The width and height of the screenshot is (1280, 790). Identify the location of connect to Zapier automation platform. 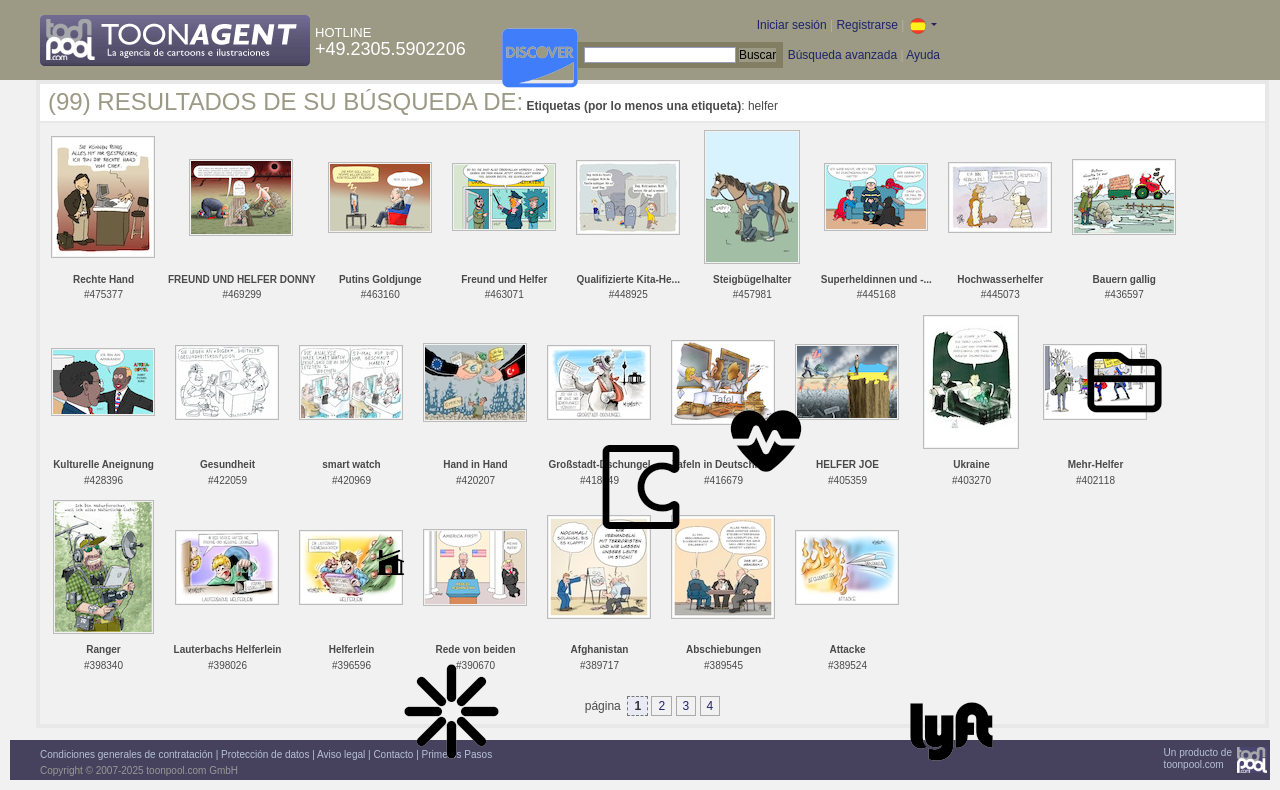
(451, 711).